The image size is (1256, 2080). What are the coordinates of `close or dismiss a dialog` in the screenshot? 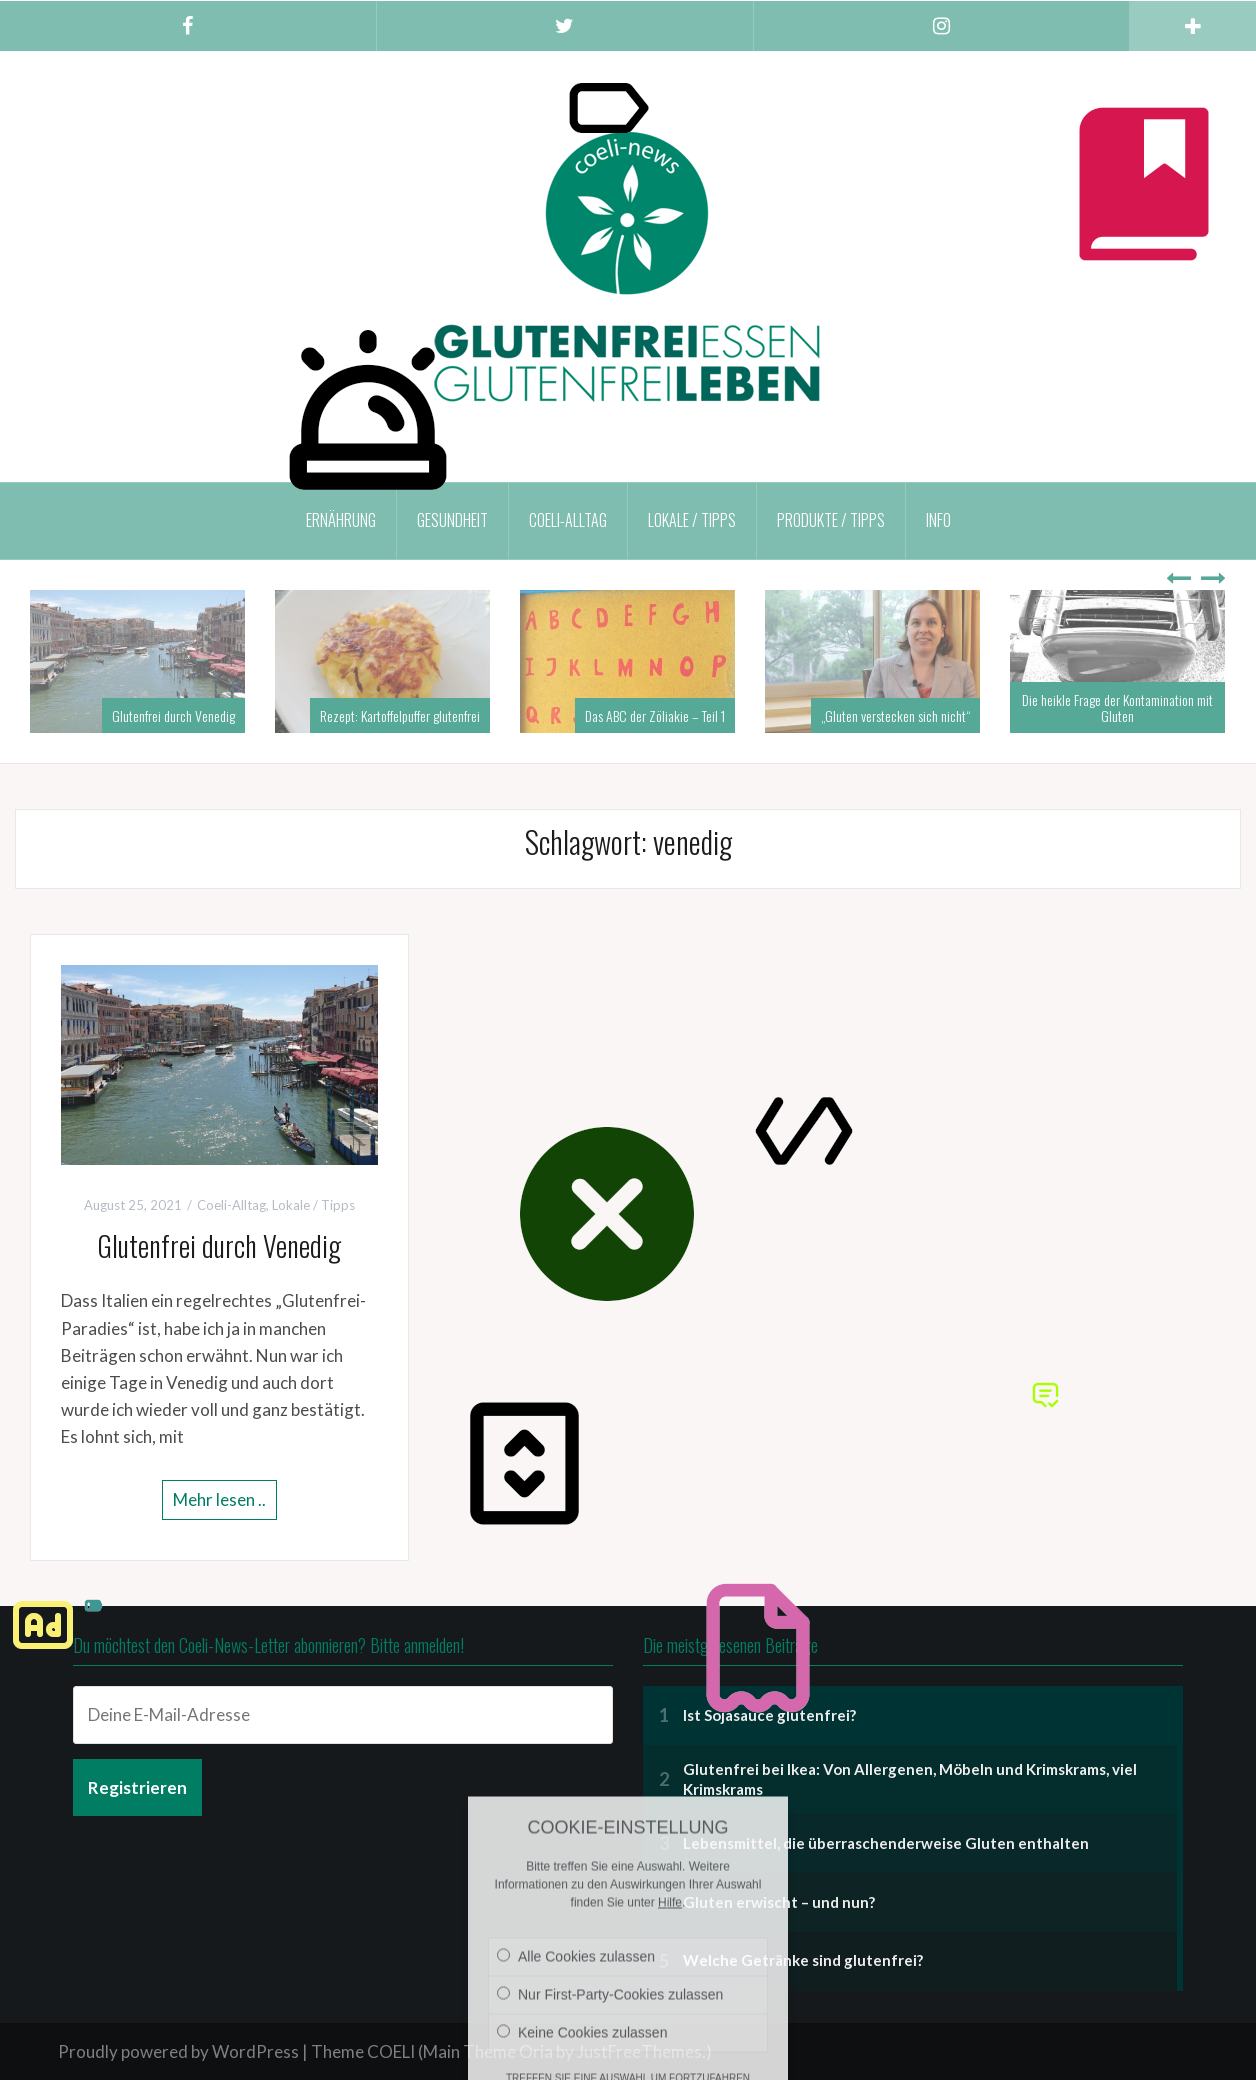 It's located at (607, 1214).